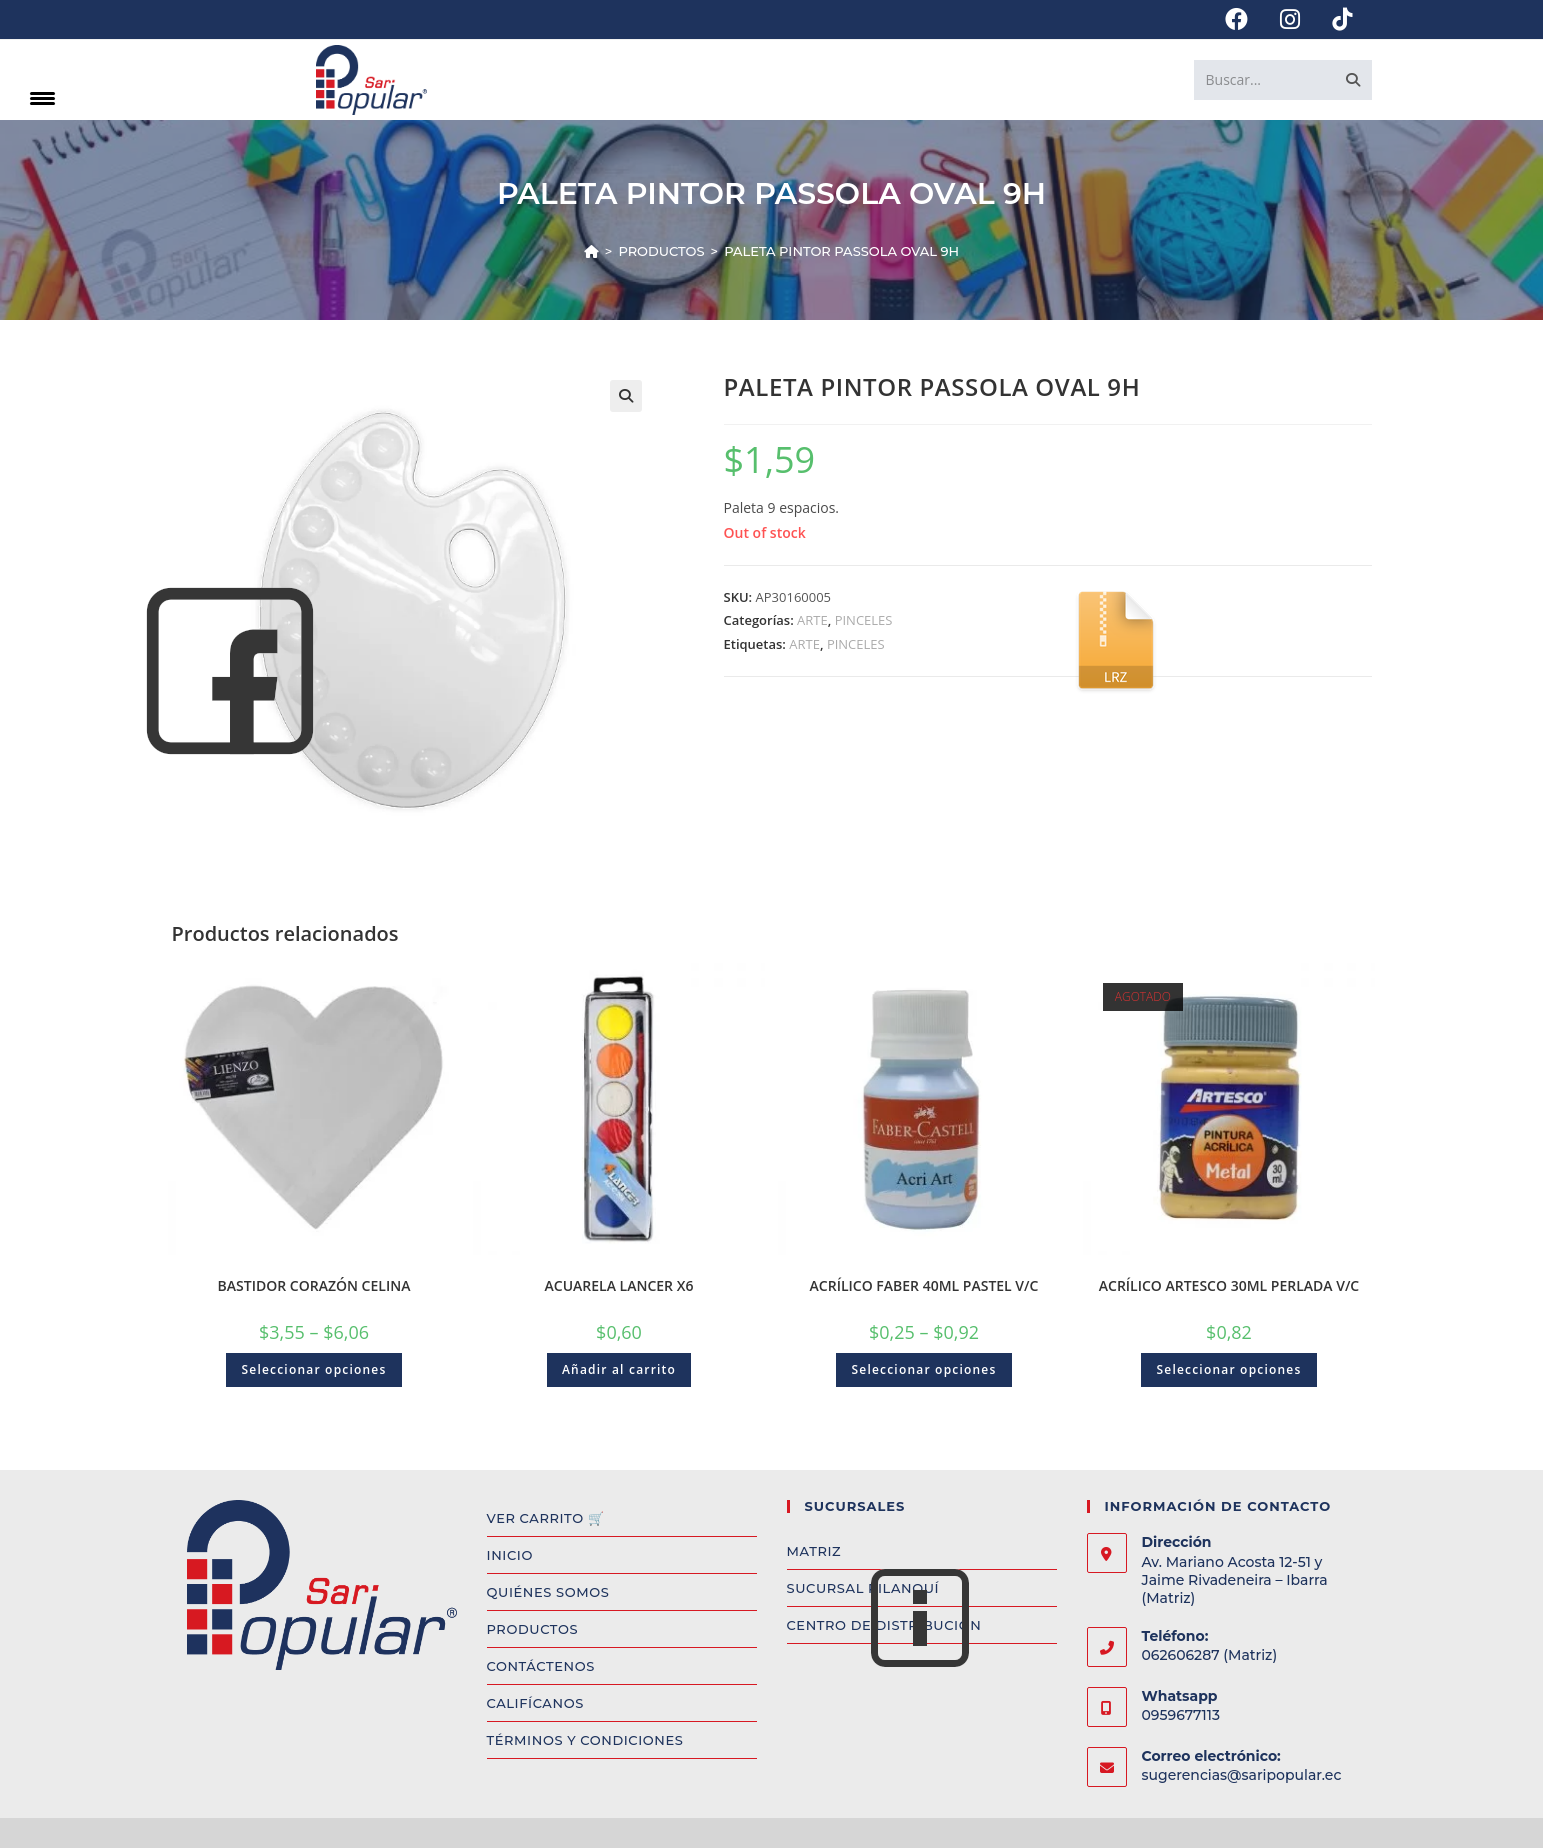 This screenshot has width=1543, height=1848. Describe the element at coordinates (1116, 642) in the screenshot. I see `an lrzip compressed archive file` at that location.